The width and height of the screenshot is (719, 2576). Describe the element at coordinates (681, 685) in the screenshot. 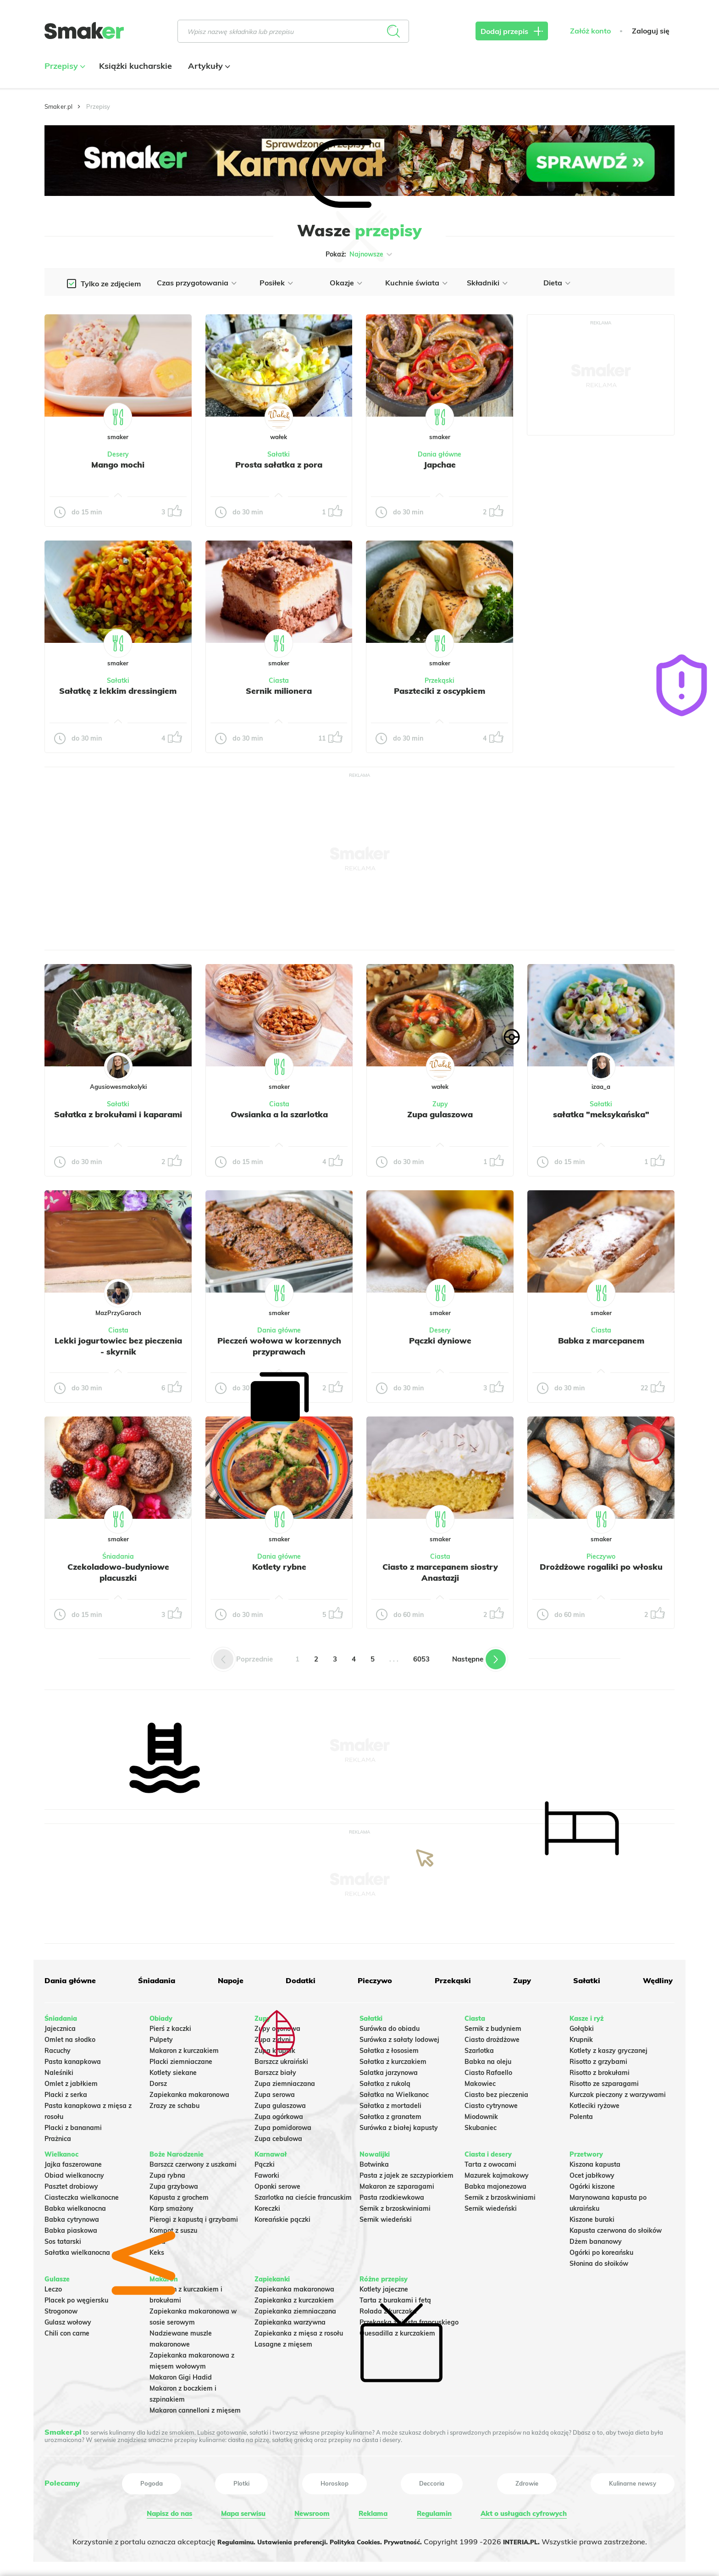

I see `security warning or alert detected` at that location.